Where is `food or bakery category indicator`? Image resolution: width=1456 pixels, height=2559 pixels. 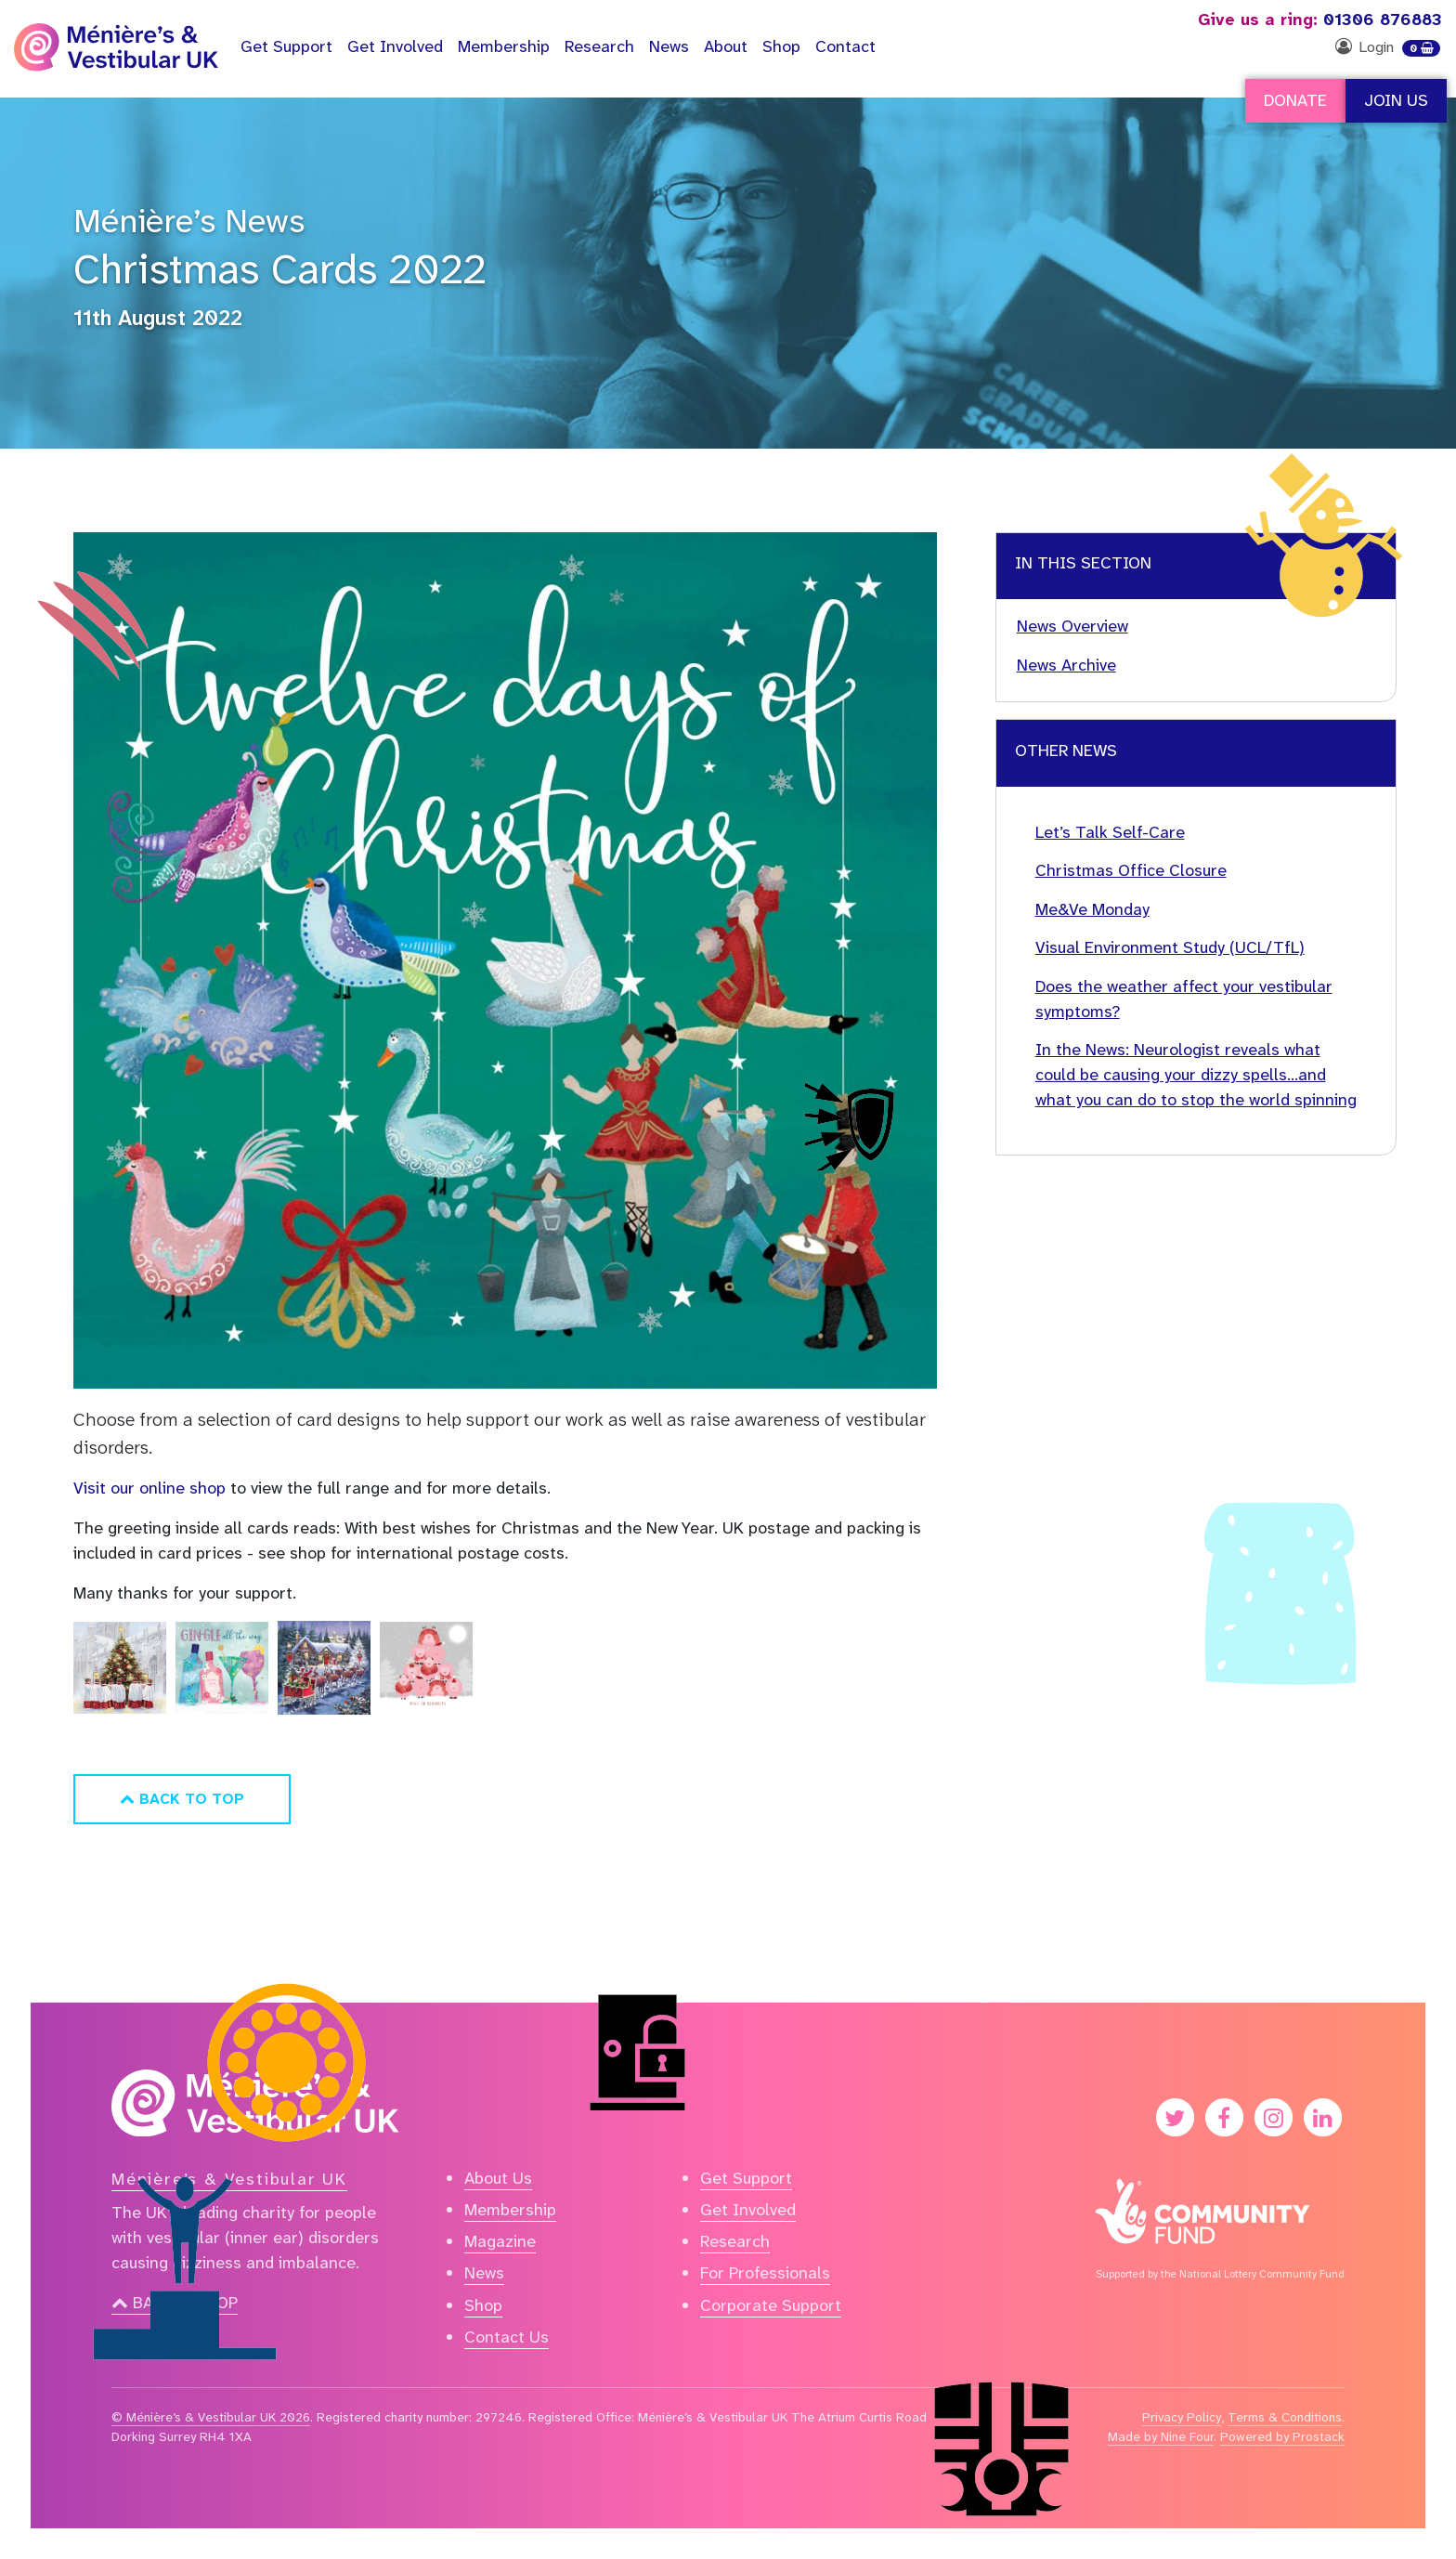 food or bakery category indicator is located at coordinates (1280, 1591).